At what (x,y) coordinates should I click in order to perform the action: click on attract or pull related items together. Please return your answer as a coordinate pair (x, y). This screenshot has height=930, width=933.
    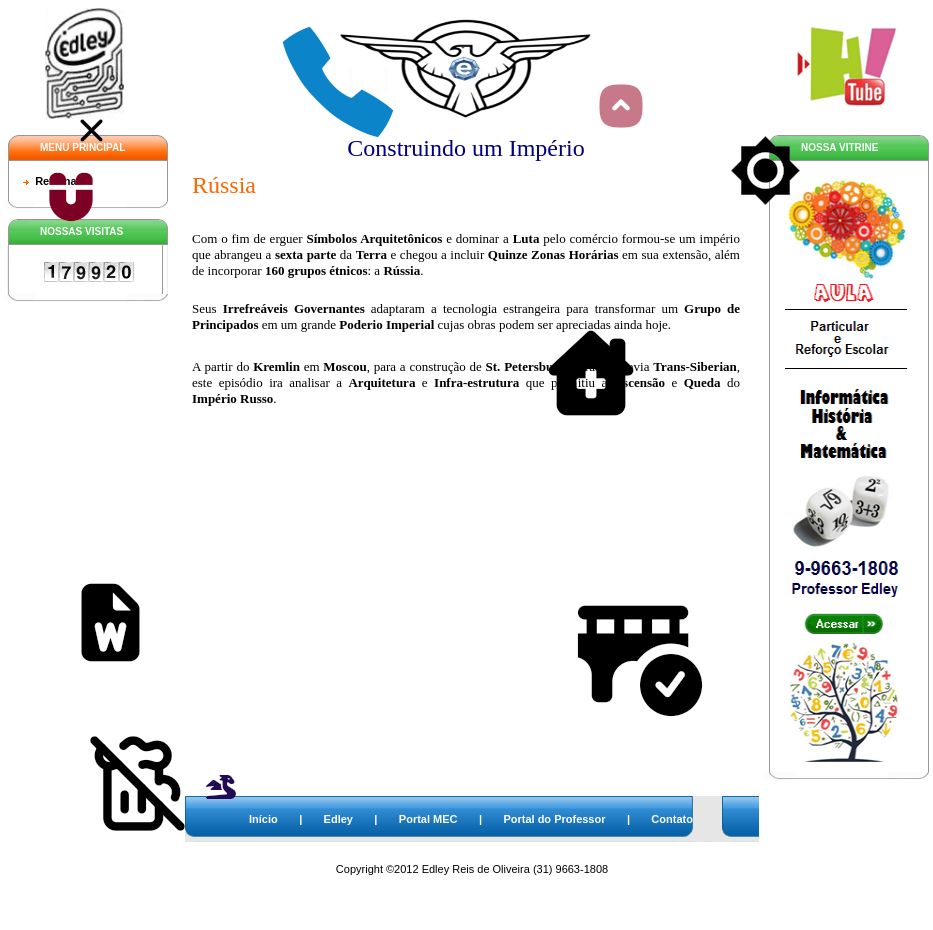
    Looking at the image, I should click on (71, 197).